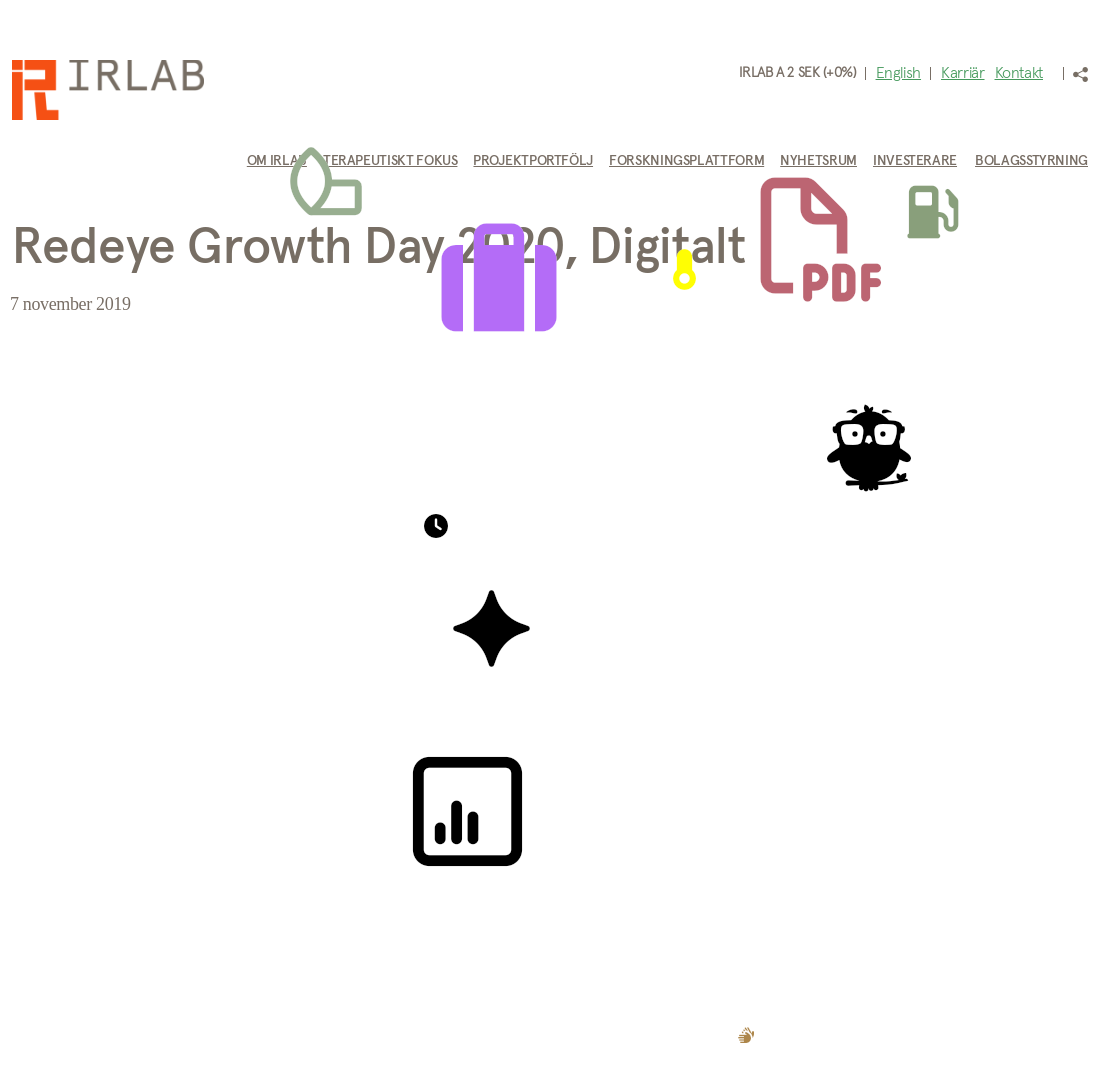 Image resolution: width=1100 pixels, height=1072 pixels. What do you see at coordinates (746, 1035) in the screenshot?
I see `indicates sign language or accessibility features` at bounding box center [746, 1035].